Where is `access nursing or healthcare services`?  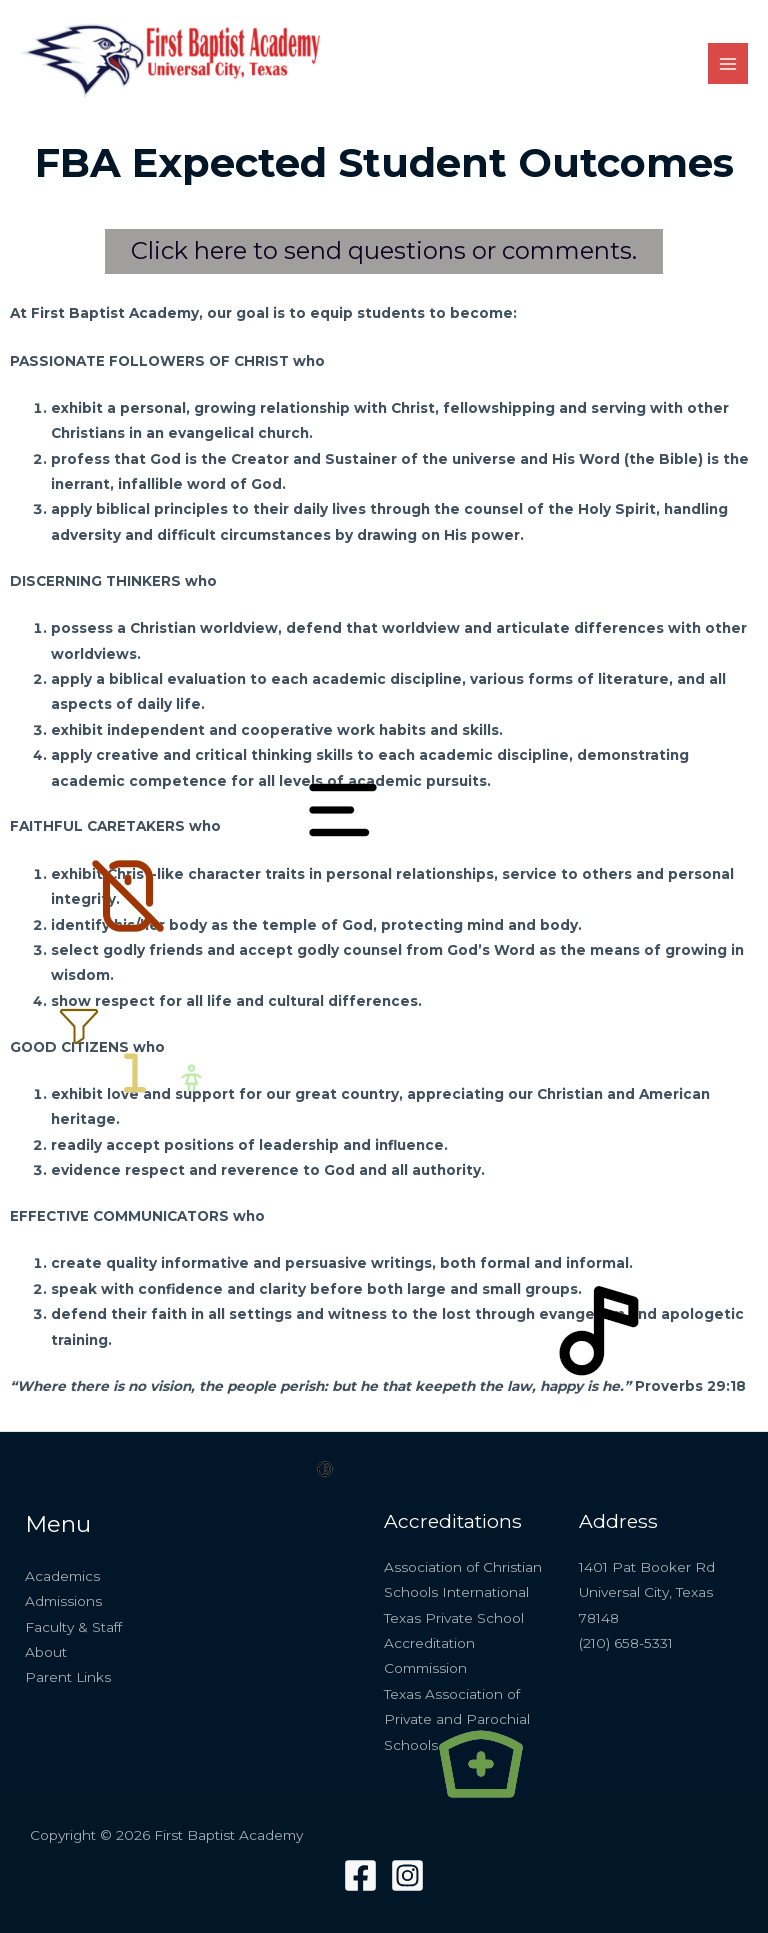
access nursing or healthcare services is located at coordinates (481, 1764).